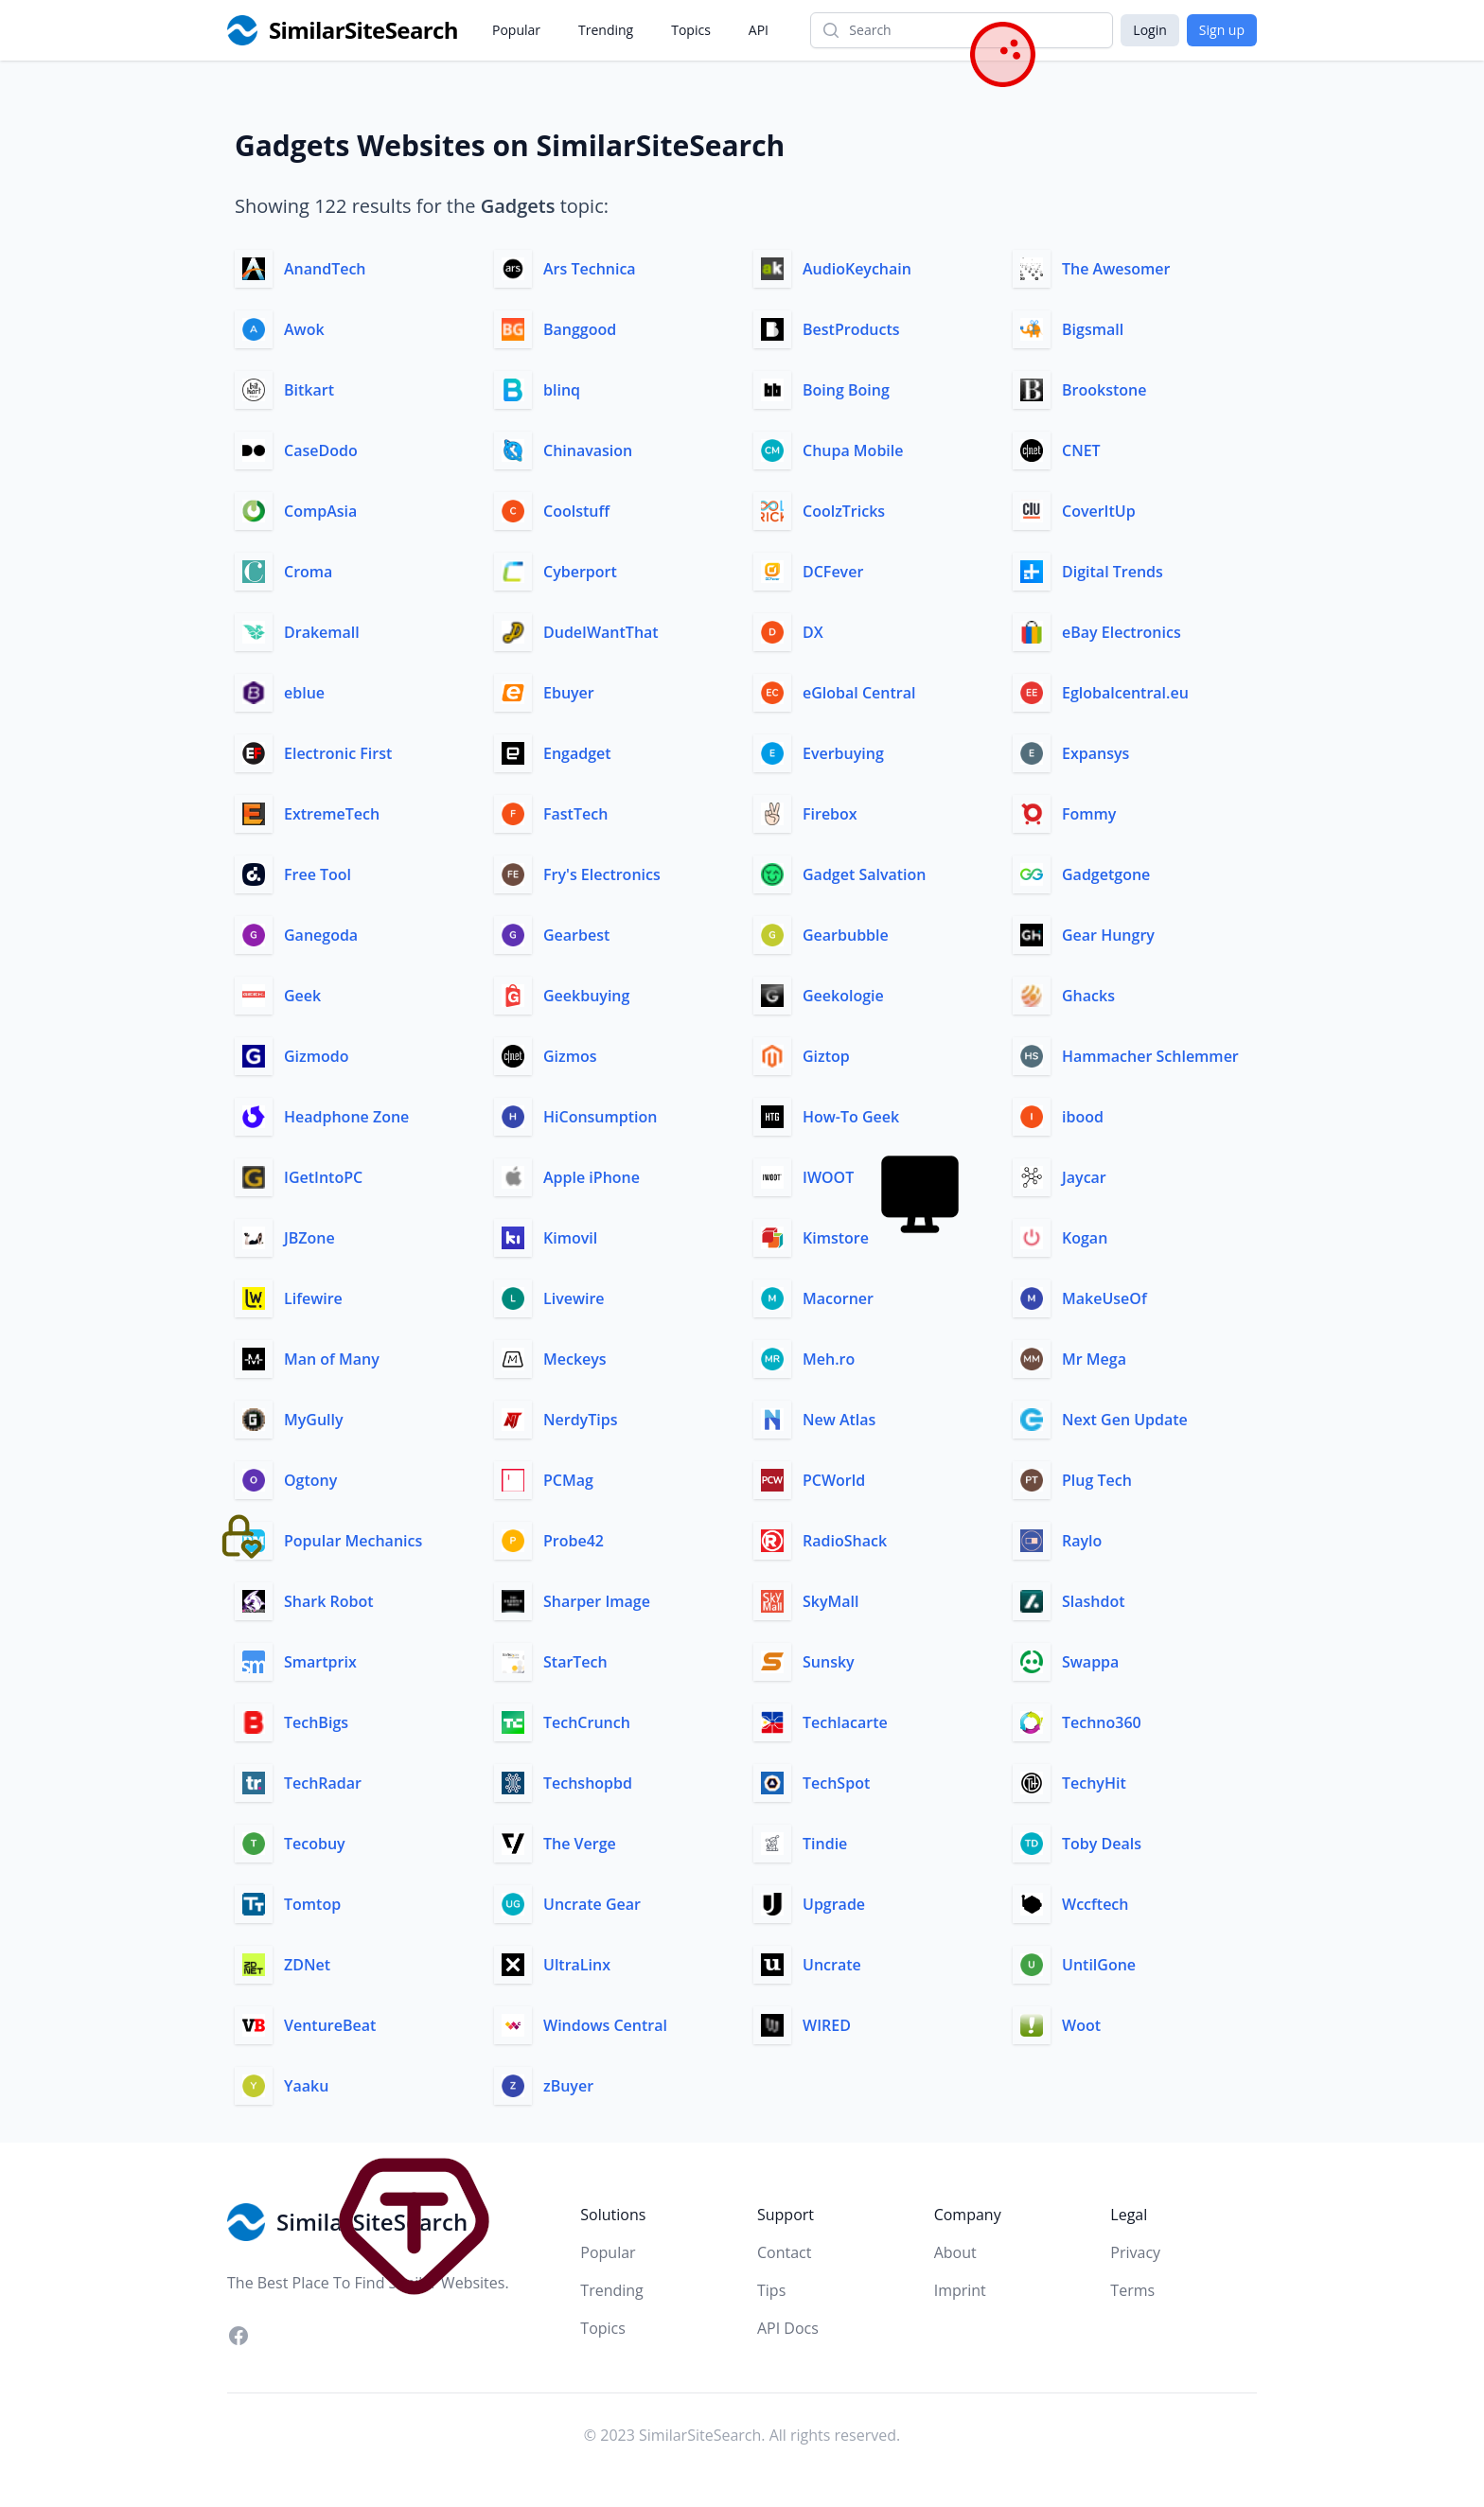 Image resolution: width=1484 pixels, height=2507 pixels. What do you see at coordinates (1002, 54) in the screenshot?
I see `access bowling or sports games` at bounding box center [1002, 54].